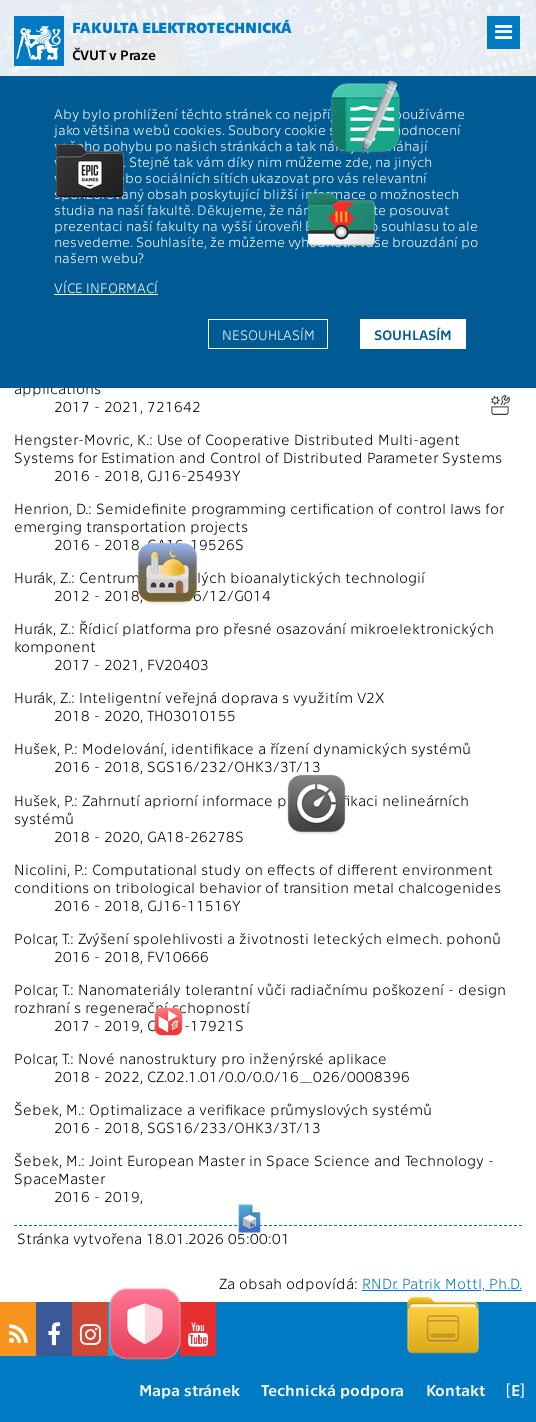  What do you see at coordinates (365, 117) in the screenshot?
I see `open marknote app for writing notes` at bounding box center [365, 117].